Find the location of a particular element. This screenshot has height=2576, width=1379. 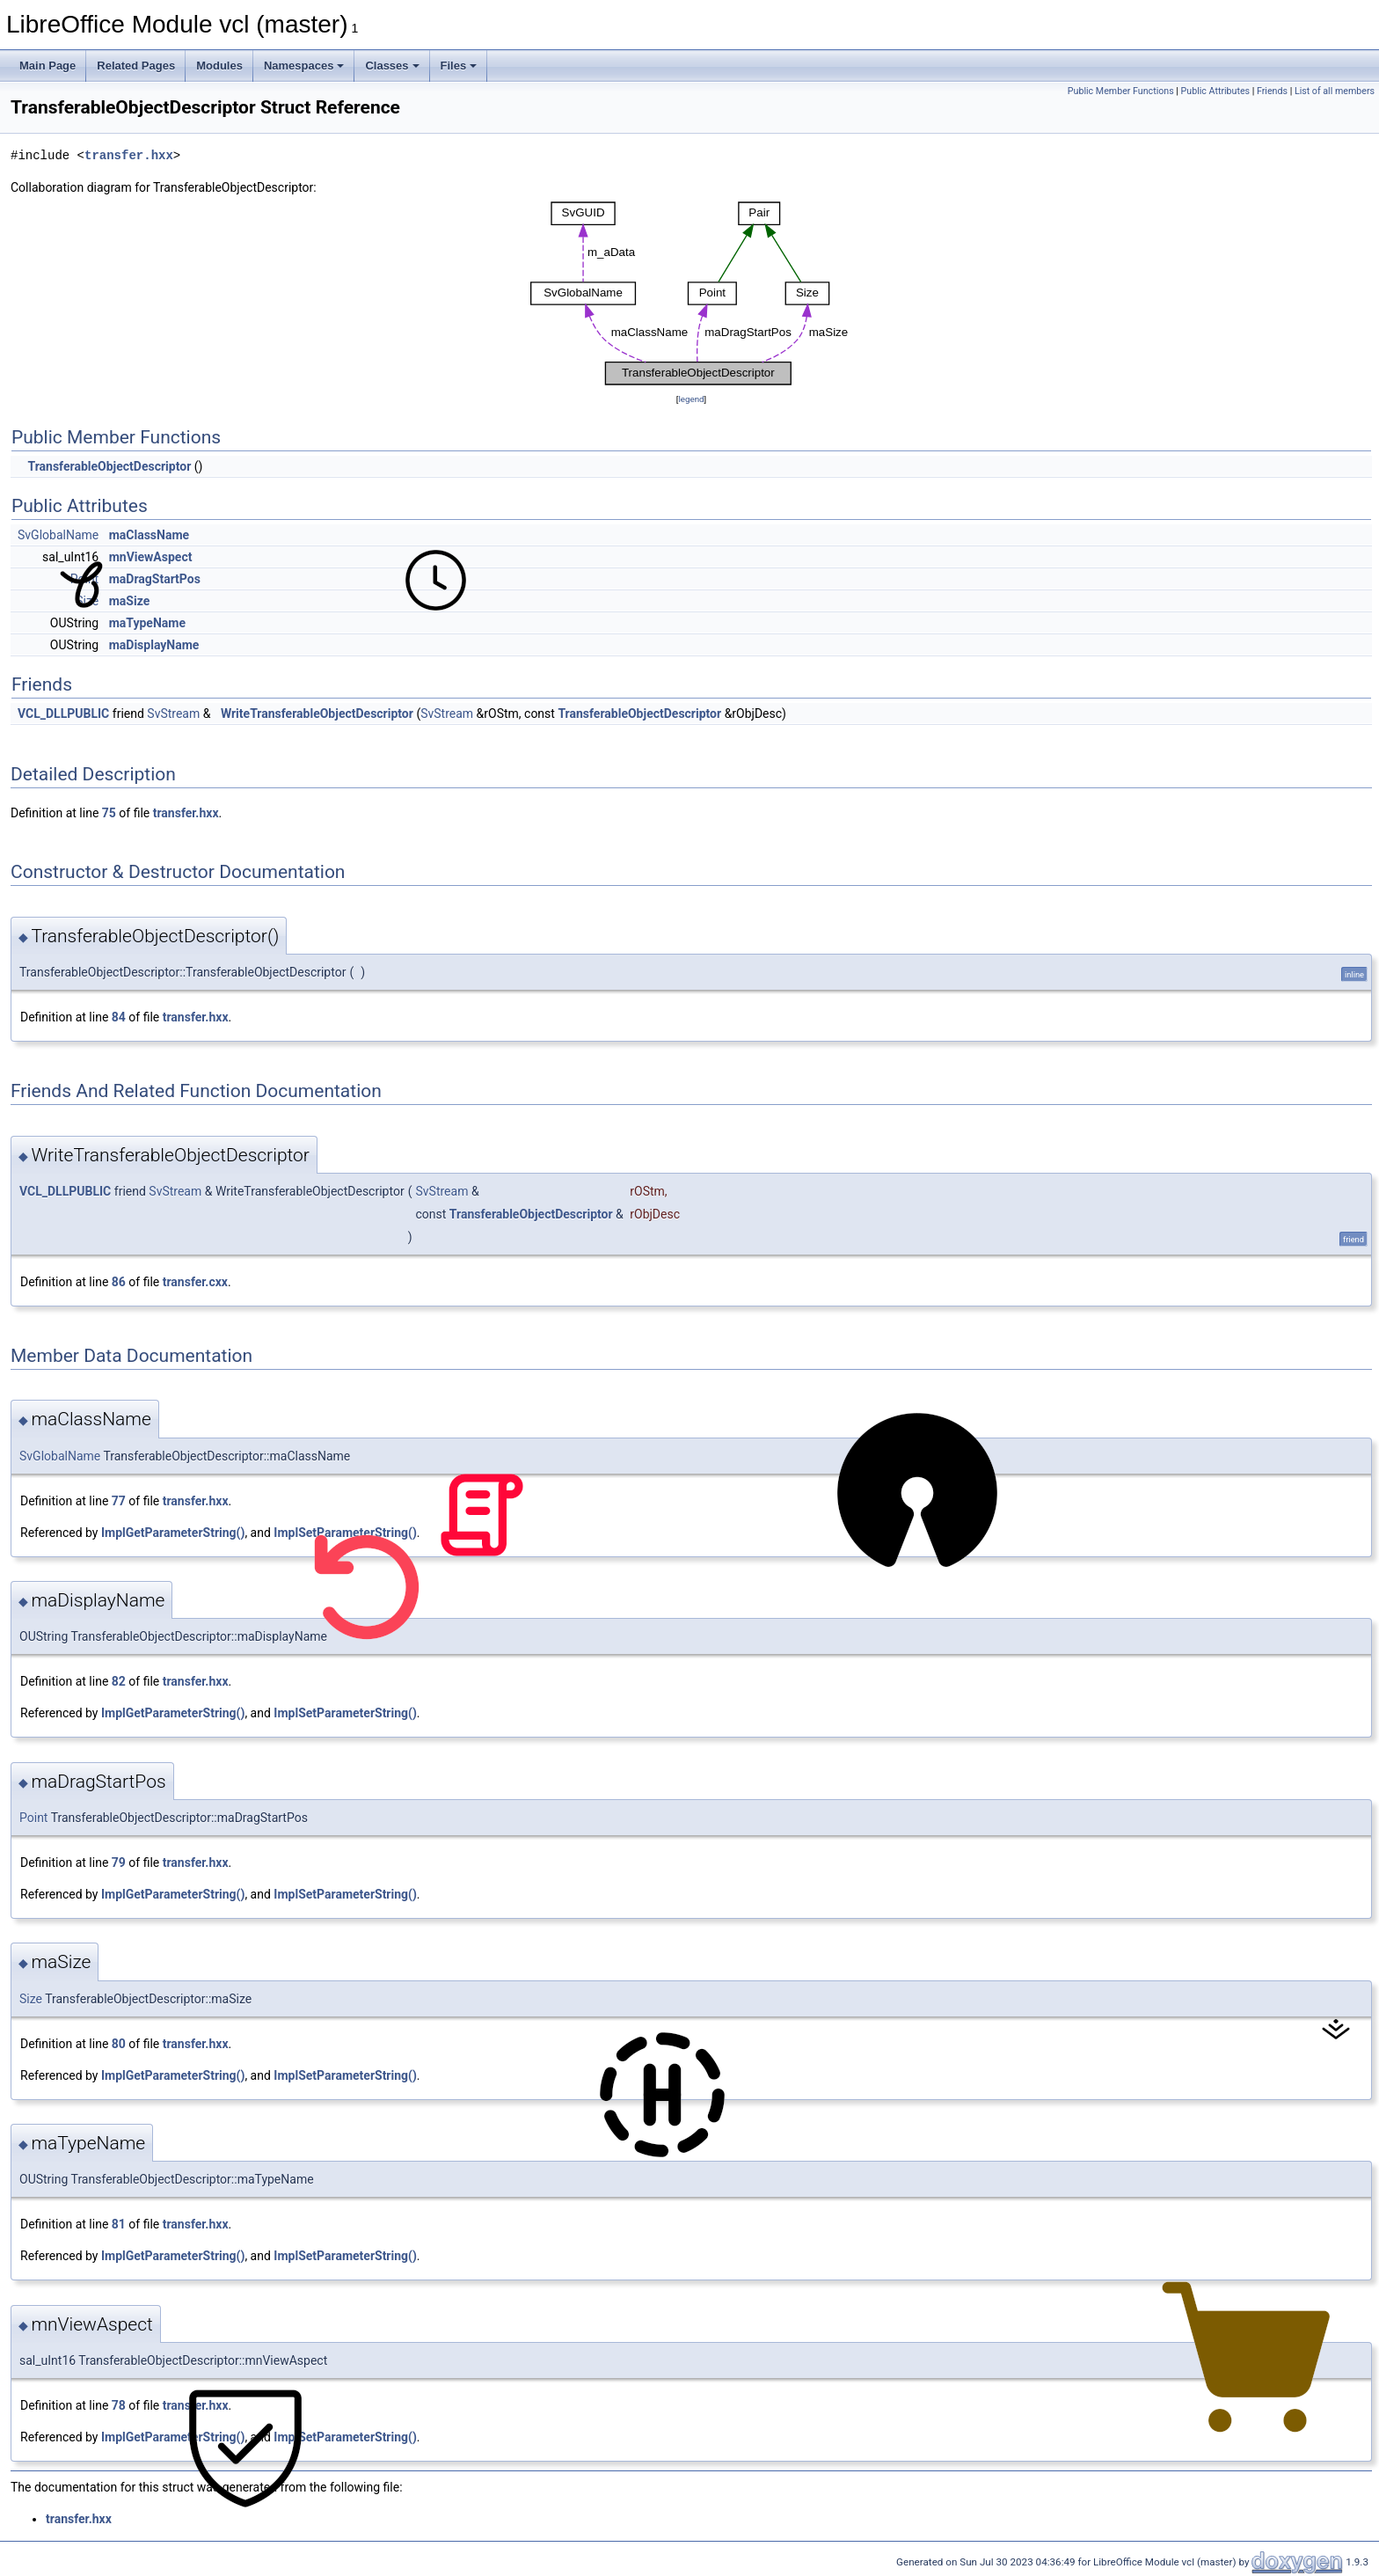

indicates a helipad or helicopter landing zone is located at coordinates (662, 2095).